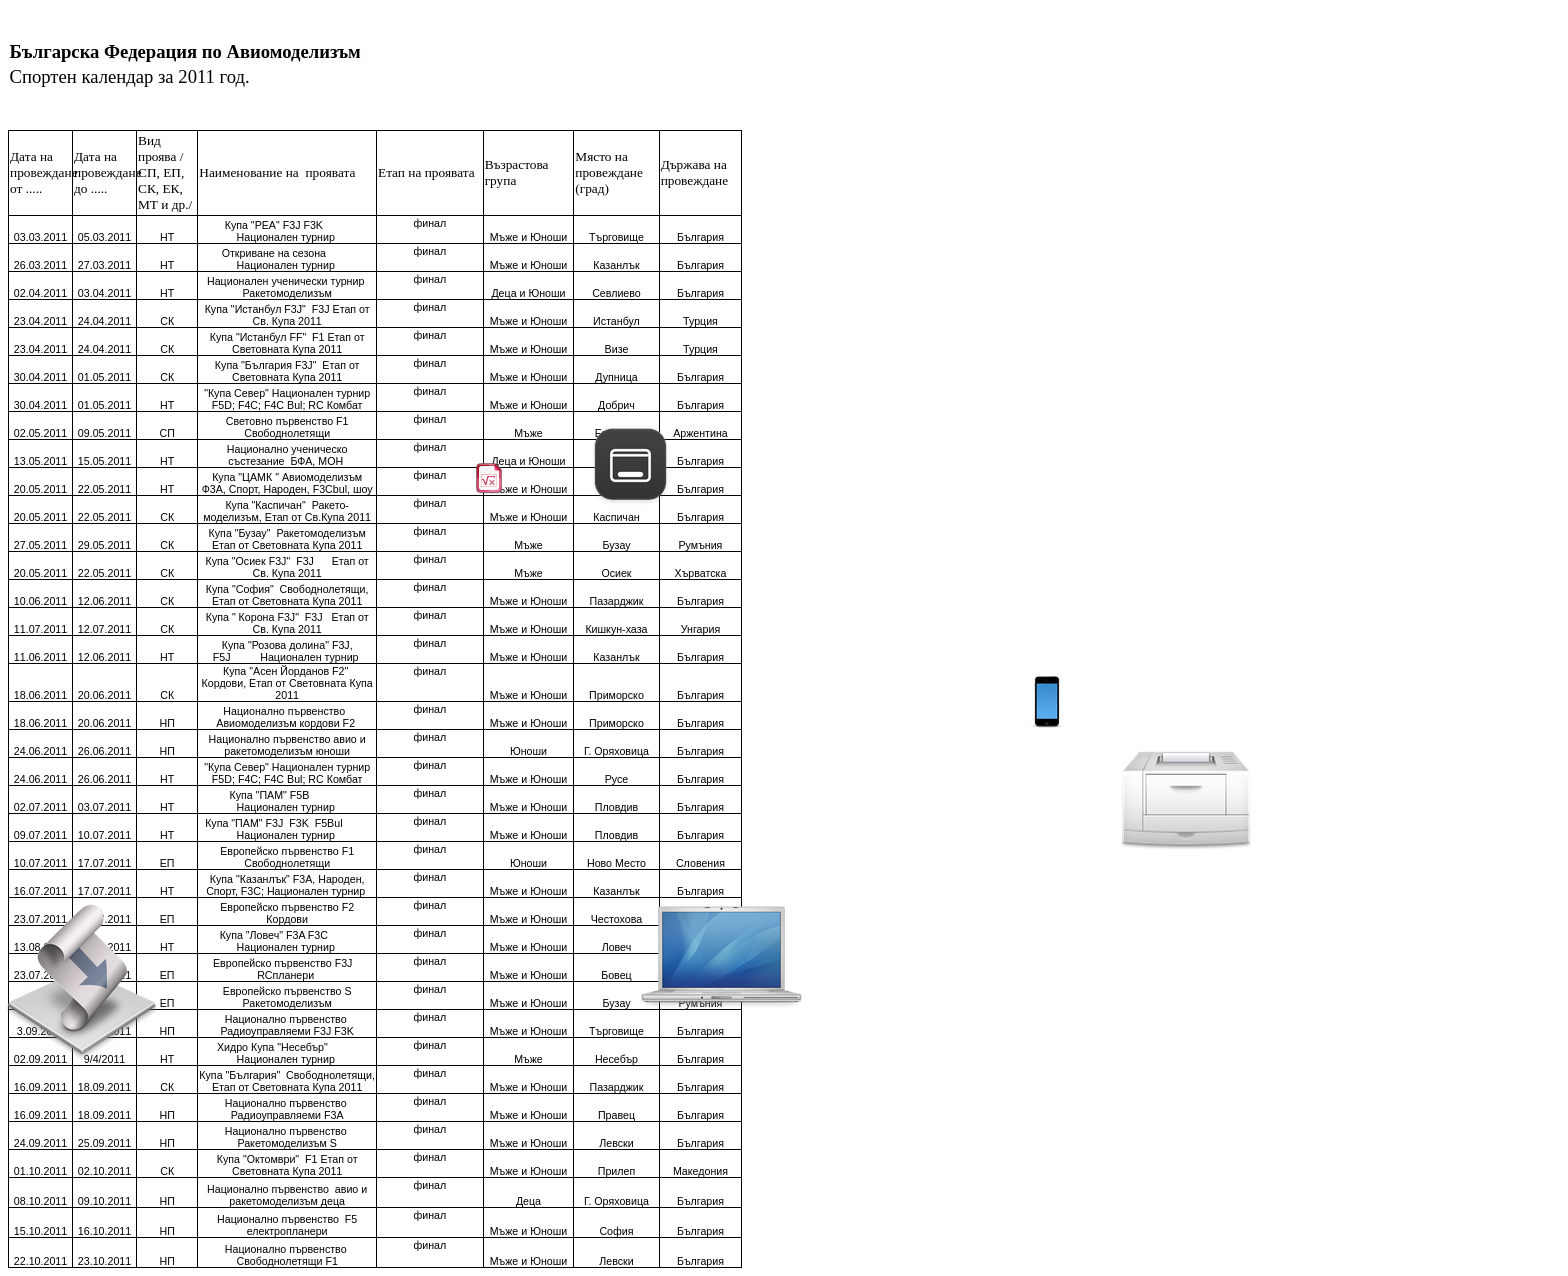  Describe the element at coordinates (630, 465) in the screenshot. I see `open desktop and screen saver preferences` at that location.